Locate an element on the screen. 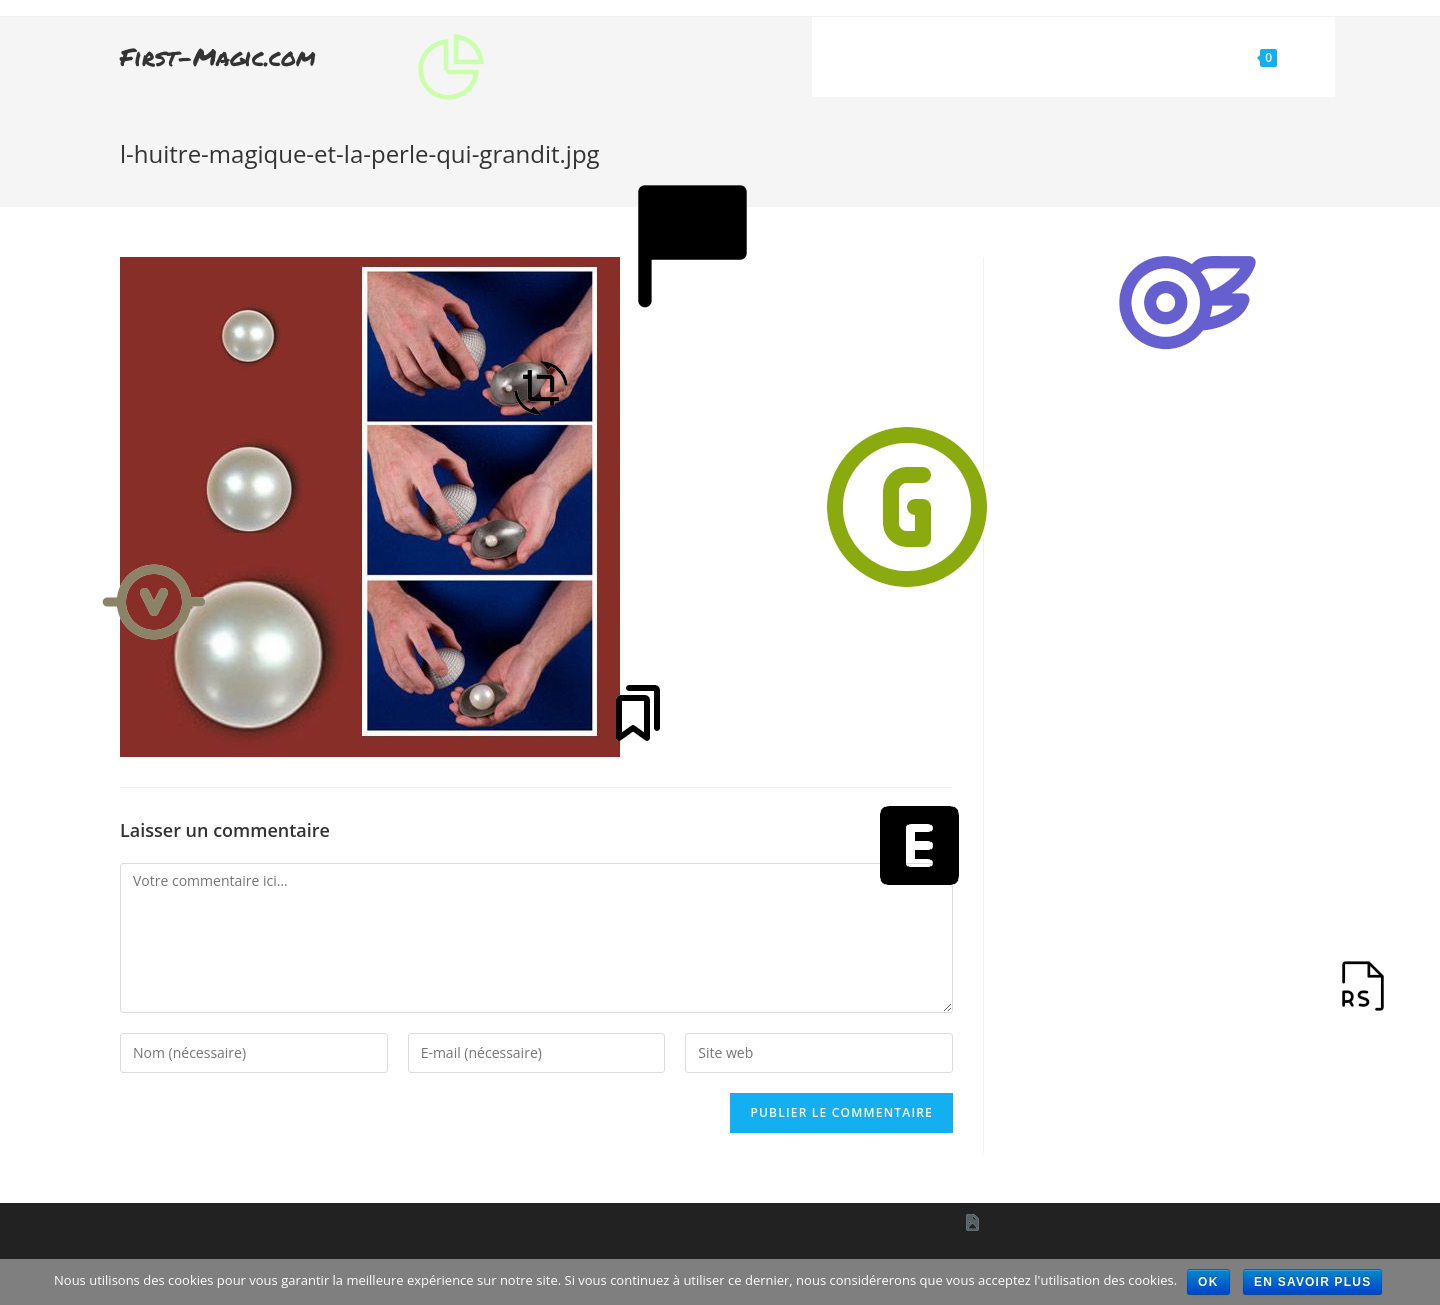  link to OnlyFans profile is located at coordinates (1187, 299).